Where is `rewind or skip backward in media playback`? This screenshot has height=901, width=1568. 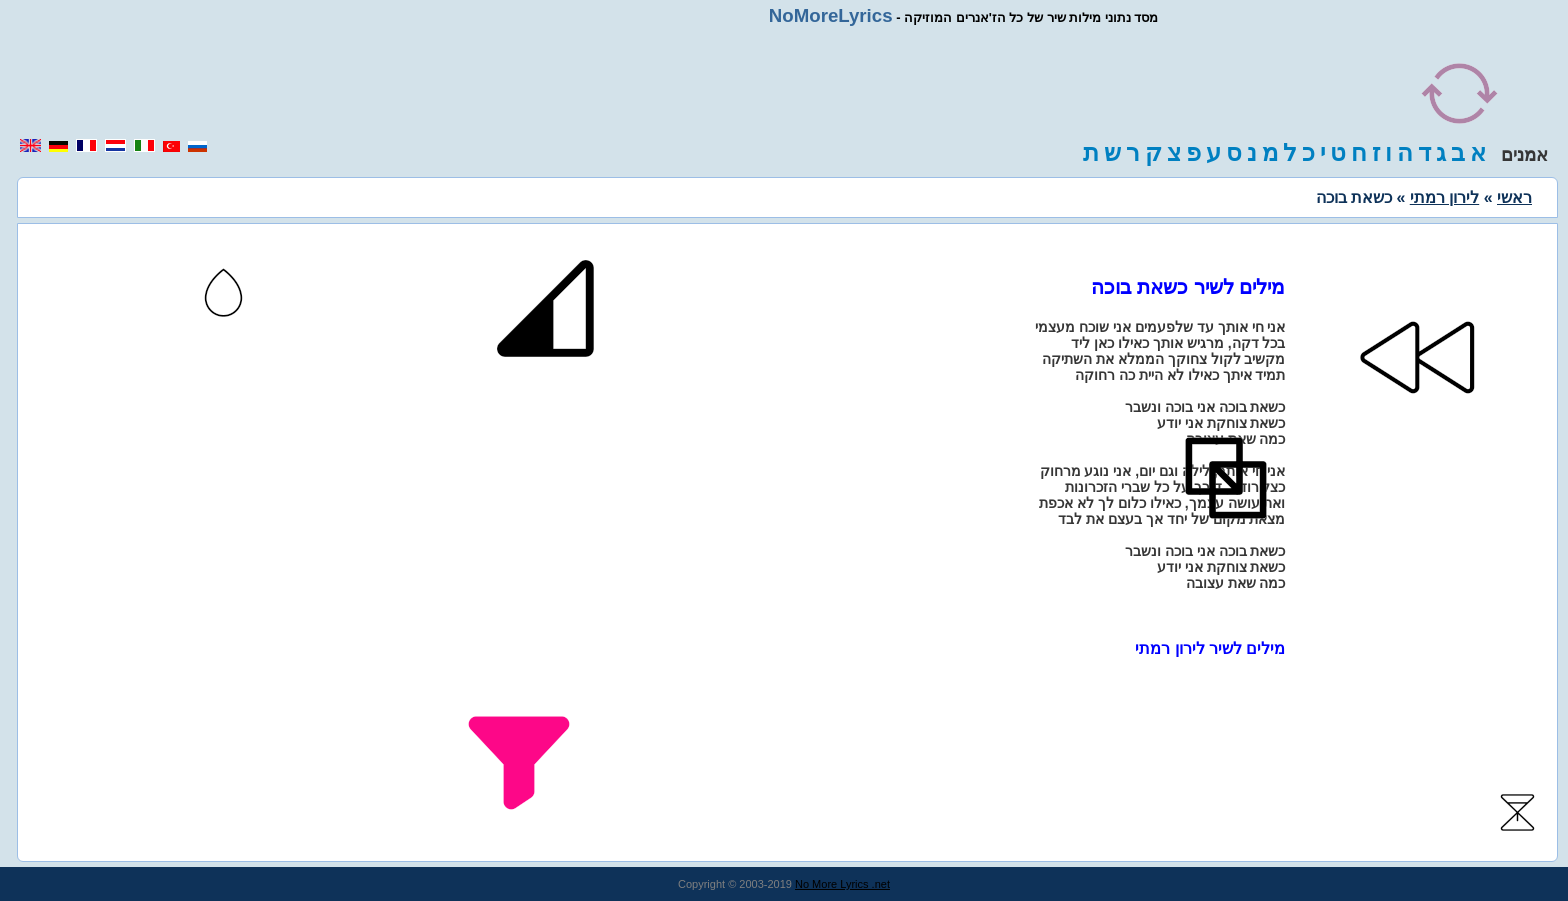 rewind or skip backward in media playback is located at coordinates (1421, 357).